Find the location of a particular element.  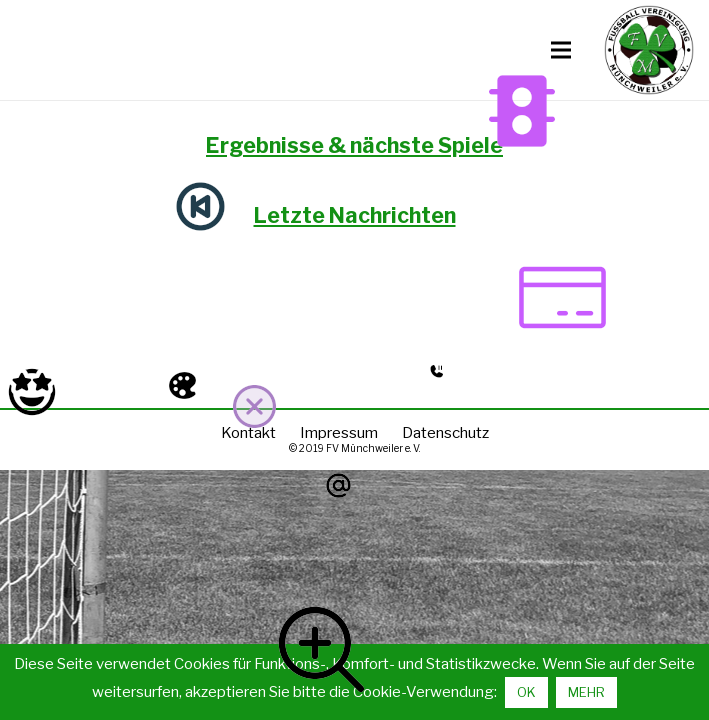

manage payment methods is located at coordinates (562, 297).